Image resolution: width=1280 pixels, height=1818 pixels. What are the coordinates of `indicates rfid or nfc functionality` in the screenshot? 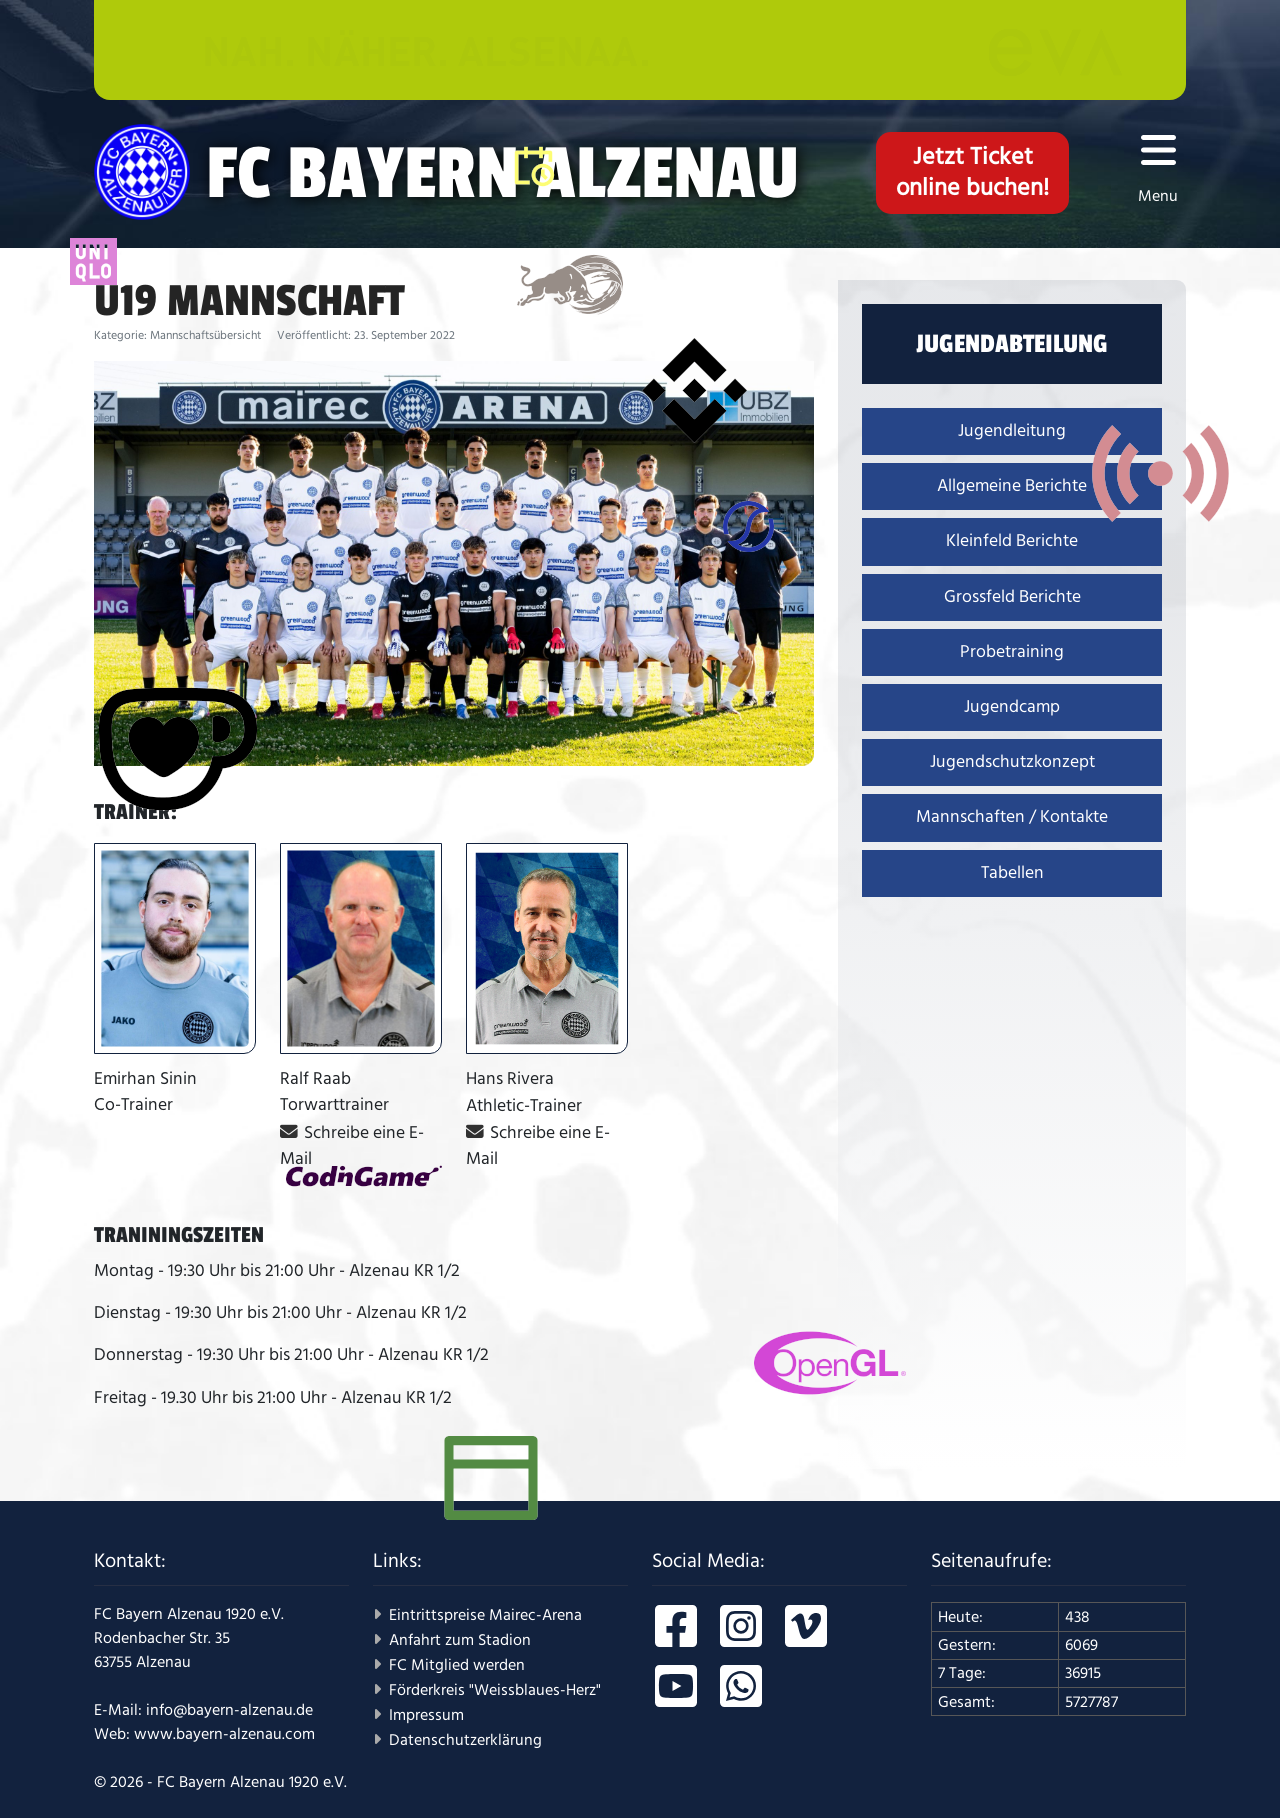 It's located at (1160, 473).